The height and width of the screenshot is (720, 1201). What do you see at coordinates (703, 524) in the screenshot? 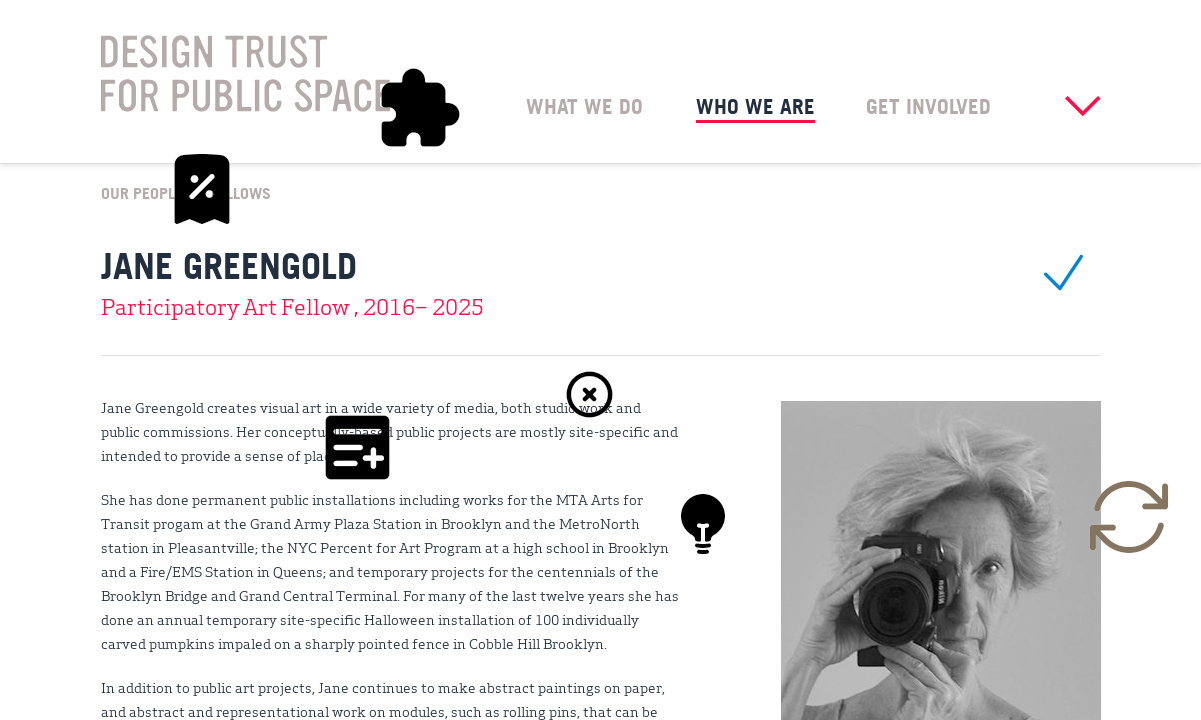
I see `view tips or suggestions` at bounding box center [703, 524].